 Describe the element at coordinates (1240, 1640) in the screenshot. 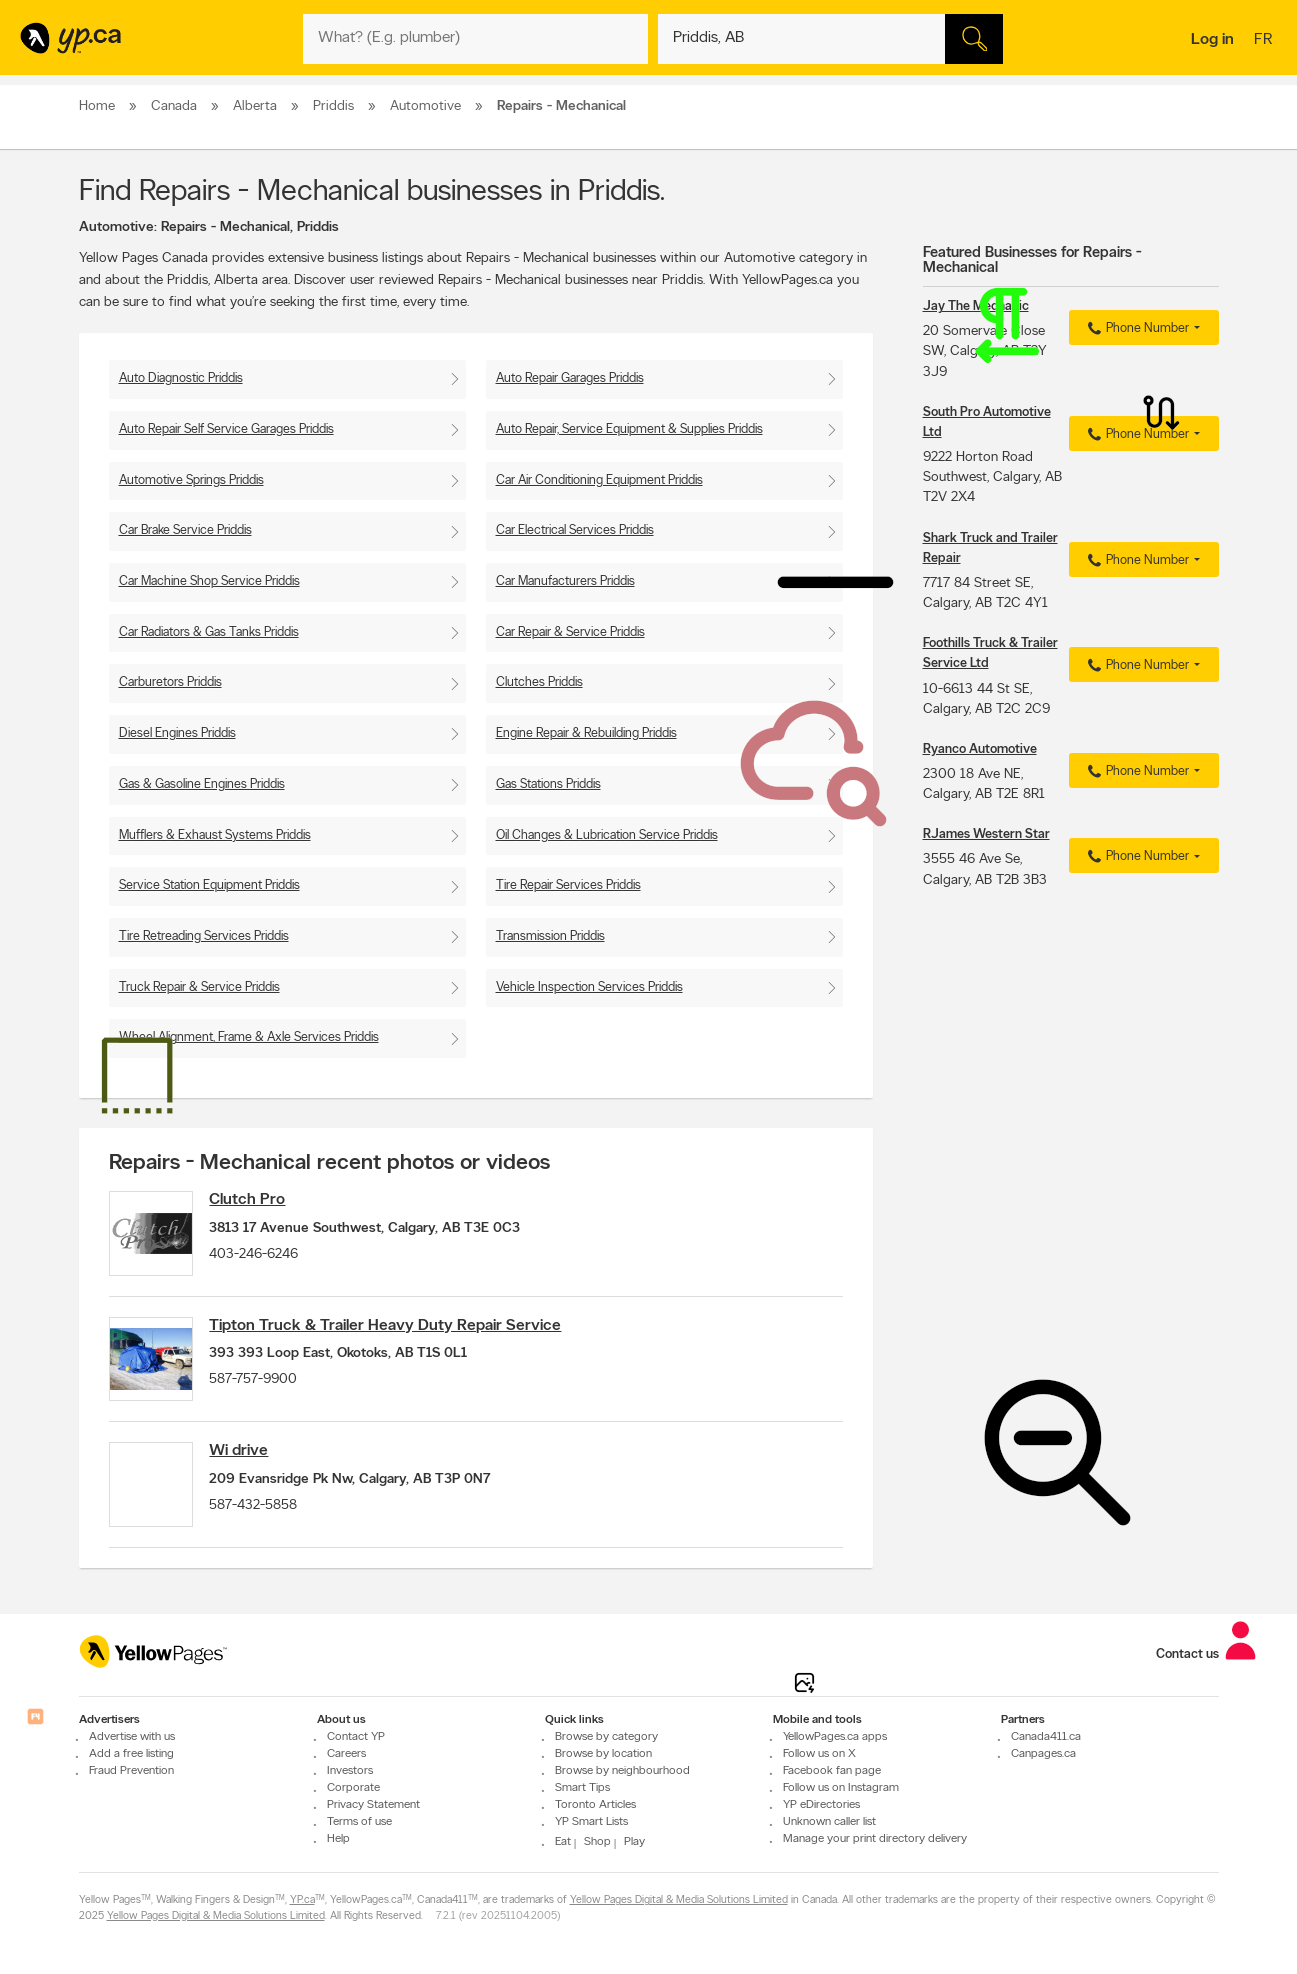

I see `view your profile` at that location.